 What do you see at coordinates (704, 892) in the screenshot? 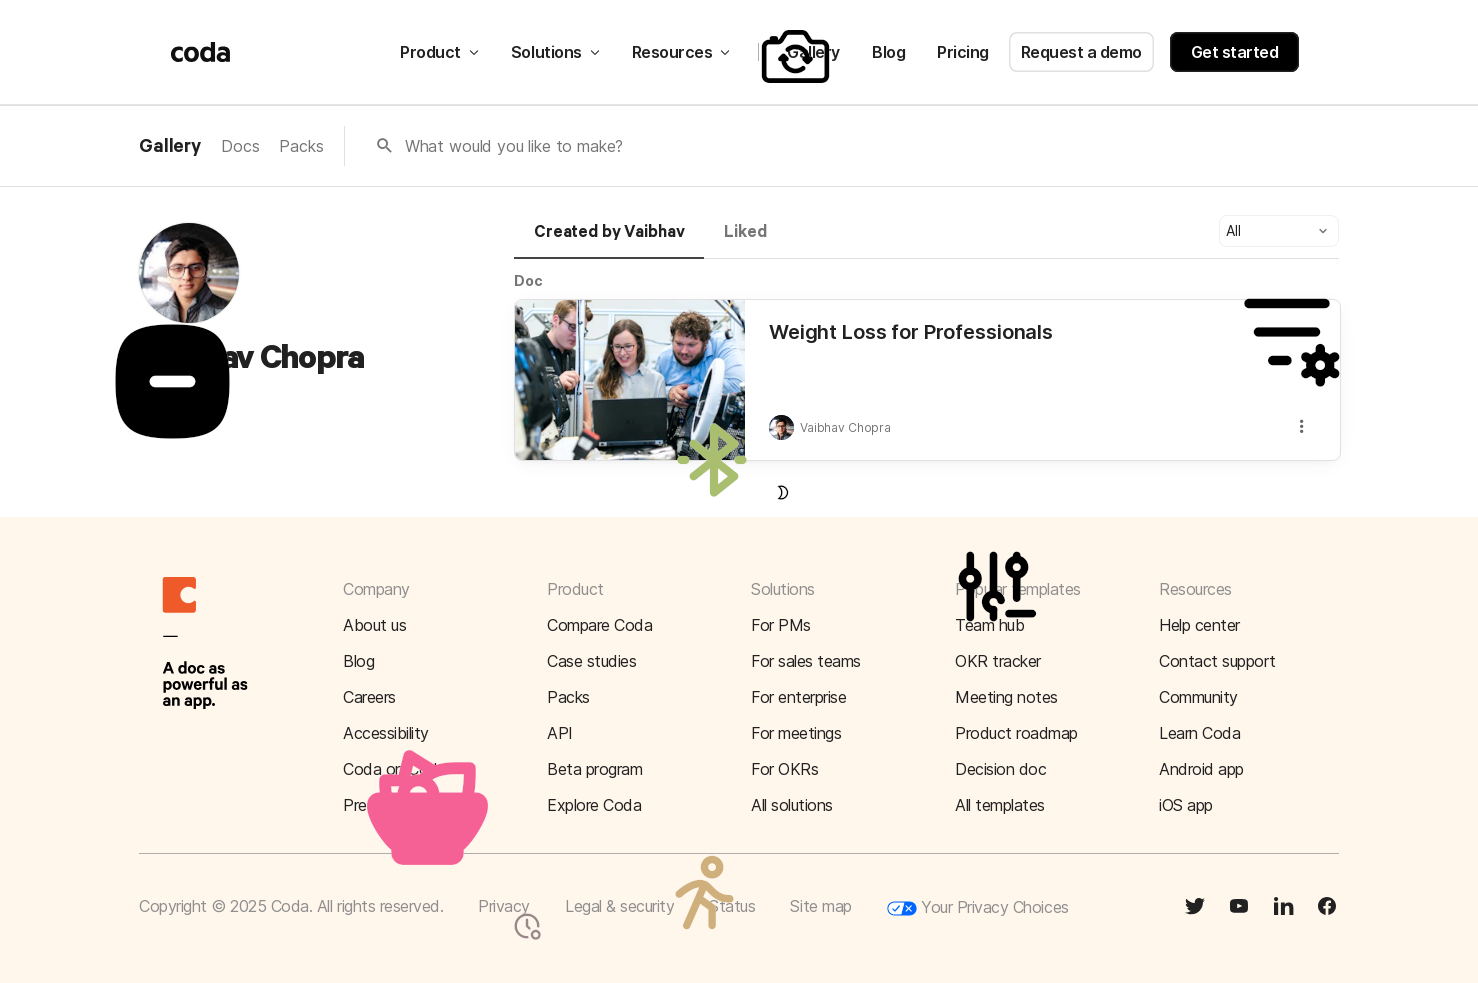
I see `indicates walking directions or pedestrian mode` at bounding box center [704, 892].